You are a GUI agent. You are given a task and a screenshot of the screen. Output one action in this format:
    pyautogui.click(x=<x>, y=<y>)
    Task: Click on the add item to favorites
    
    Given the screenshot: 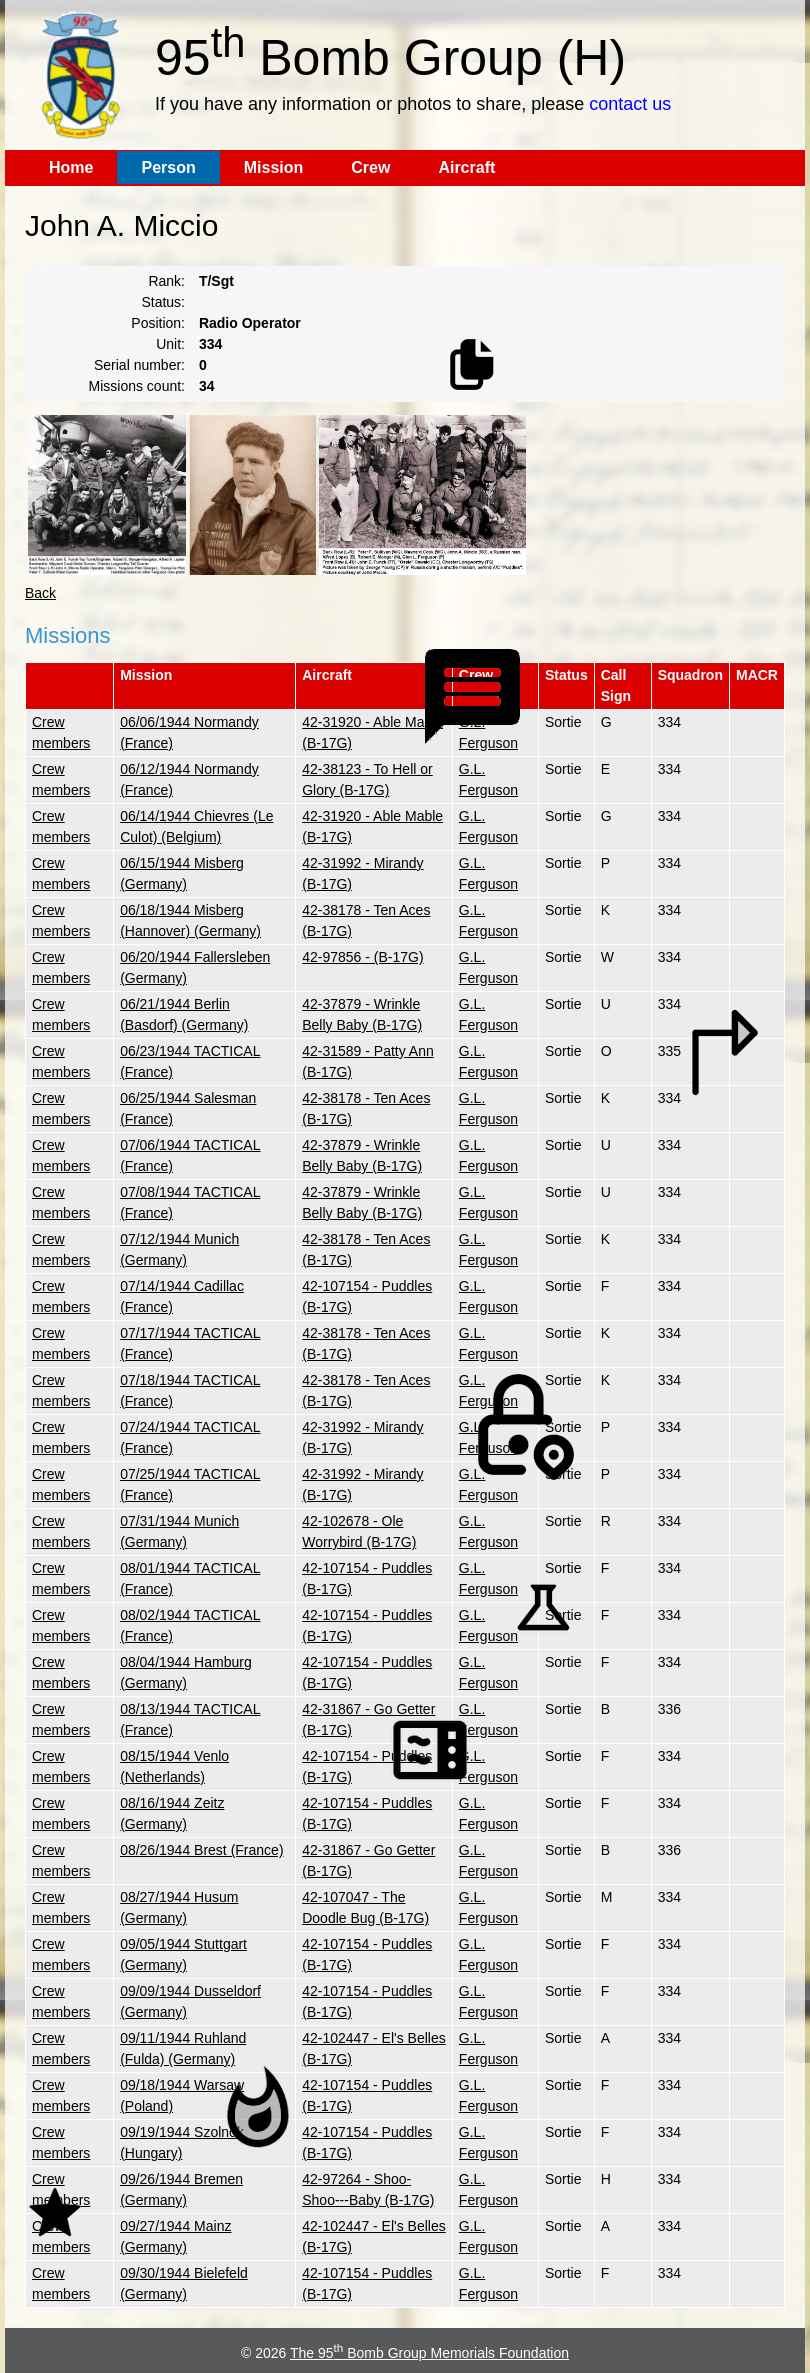 What is the action you would take?
    pyautogui.click(x=55, y=2213)
    